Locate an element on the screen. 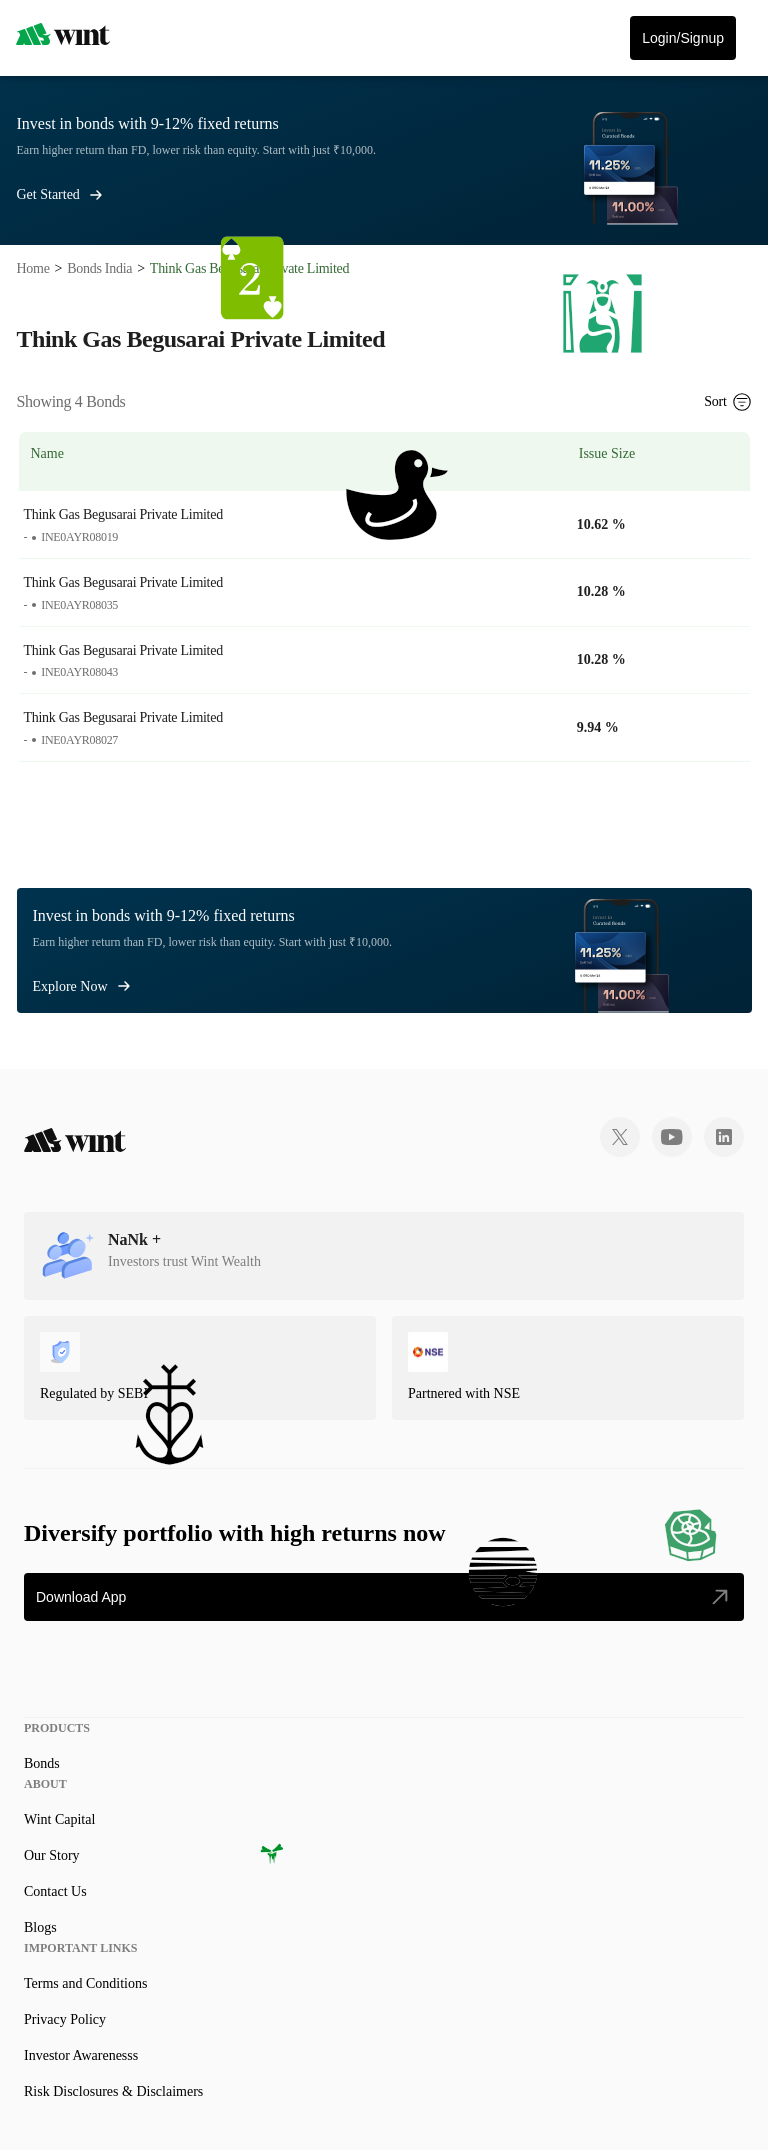  access bath time or kids' mode features is located at coordinates (397, 495).